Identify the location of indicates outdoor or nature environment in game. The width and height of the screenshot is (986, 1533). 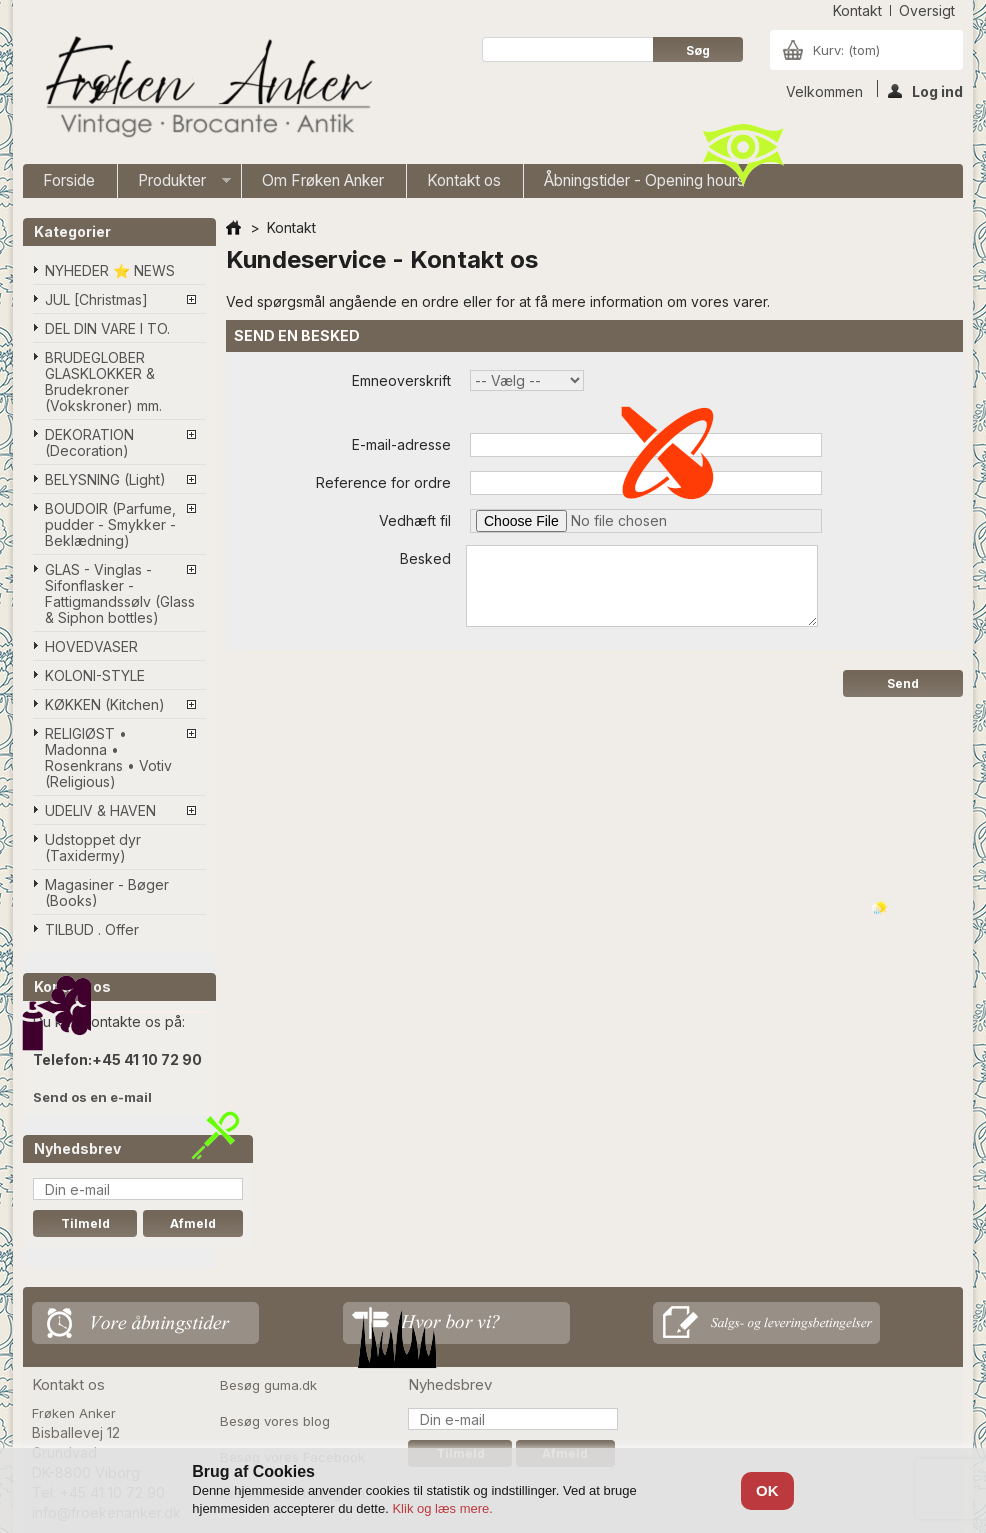
(397, 1329).